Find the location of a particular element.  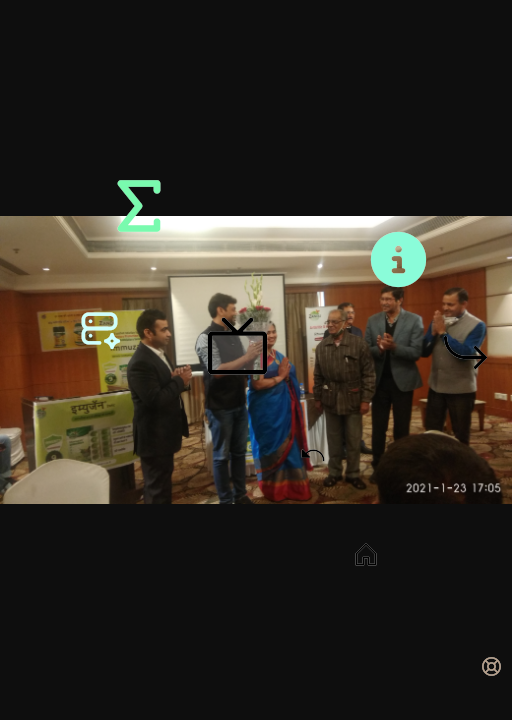

navigate to home screen is located at coordinates (366, 555).